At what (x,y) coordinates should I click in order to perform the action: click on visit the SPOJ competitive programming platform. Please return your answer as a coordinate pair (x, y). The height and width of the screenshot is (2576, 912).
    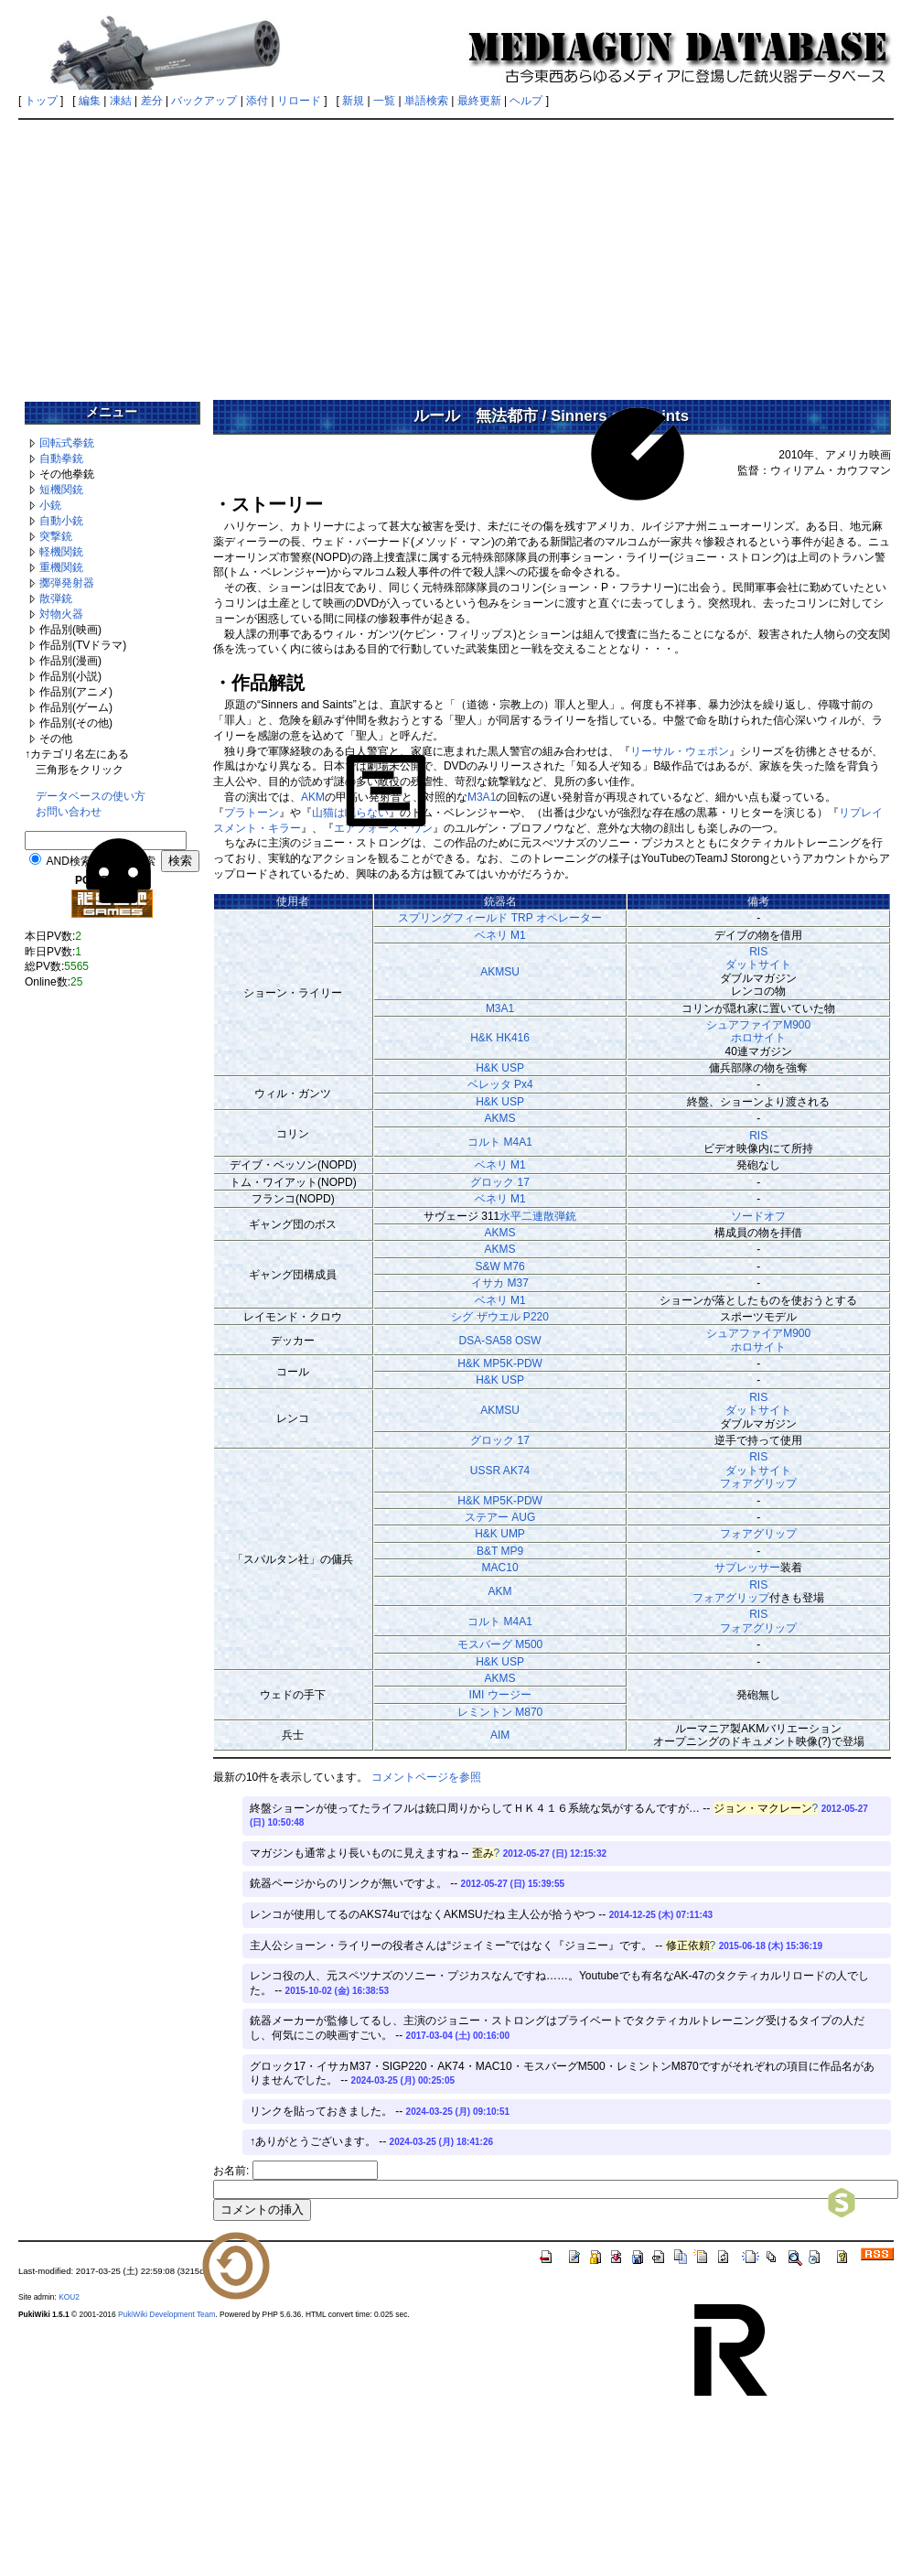
    Looking at the image, I should click on (842, 2203).